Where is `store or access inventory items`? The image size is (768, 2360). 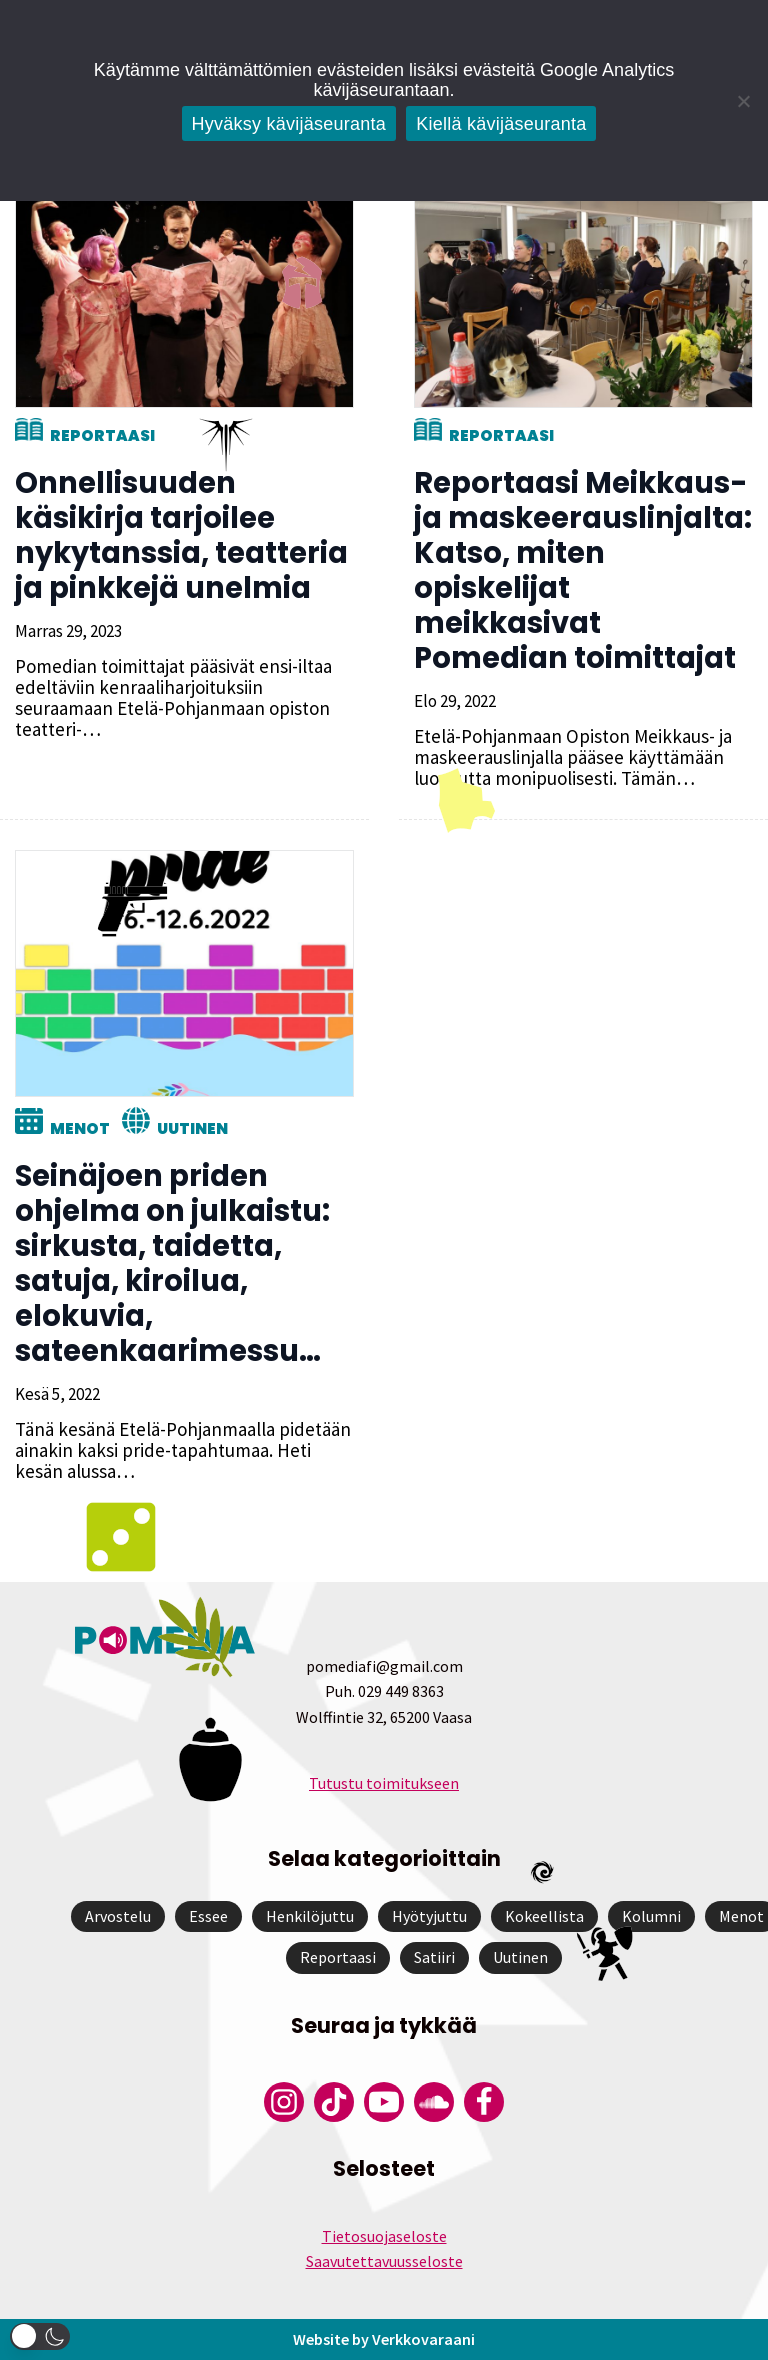 store or access inventory items is located at coordinates (210, 1759).